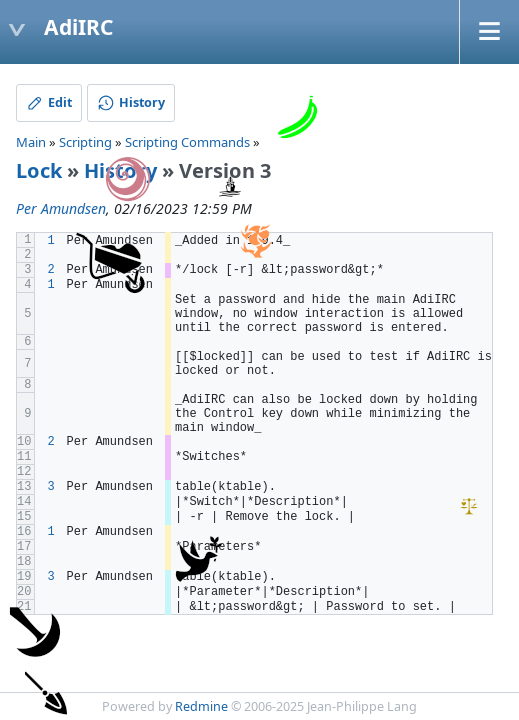 The height and width of the screenshot is (720, 519). I want to click on indicates peace or harmony theme, so click(199, 559).